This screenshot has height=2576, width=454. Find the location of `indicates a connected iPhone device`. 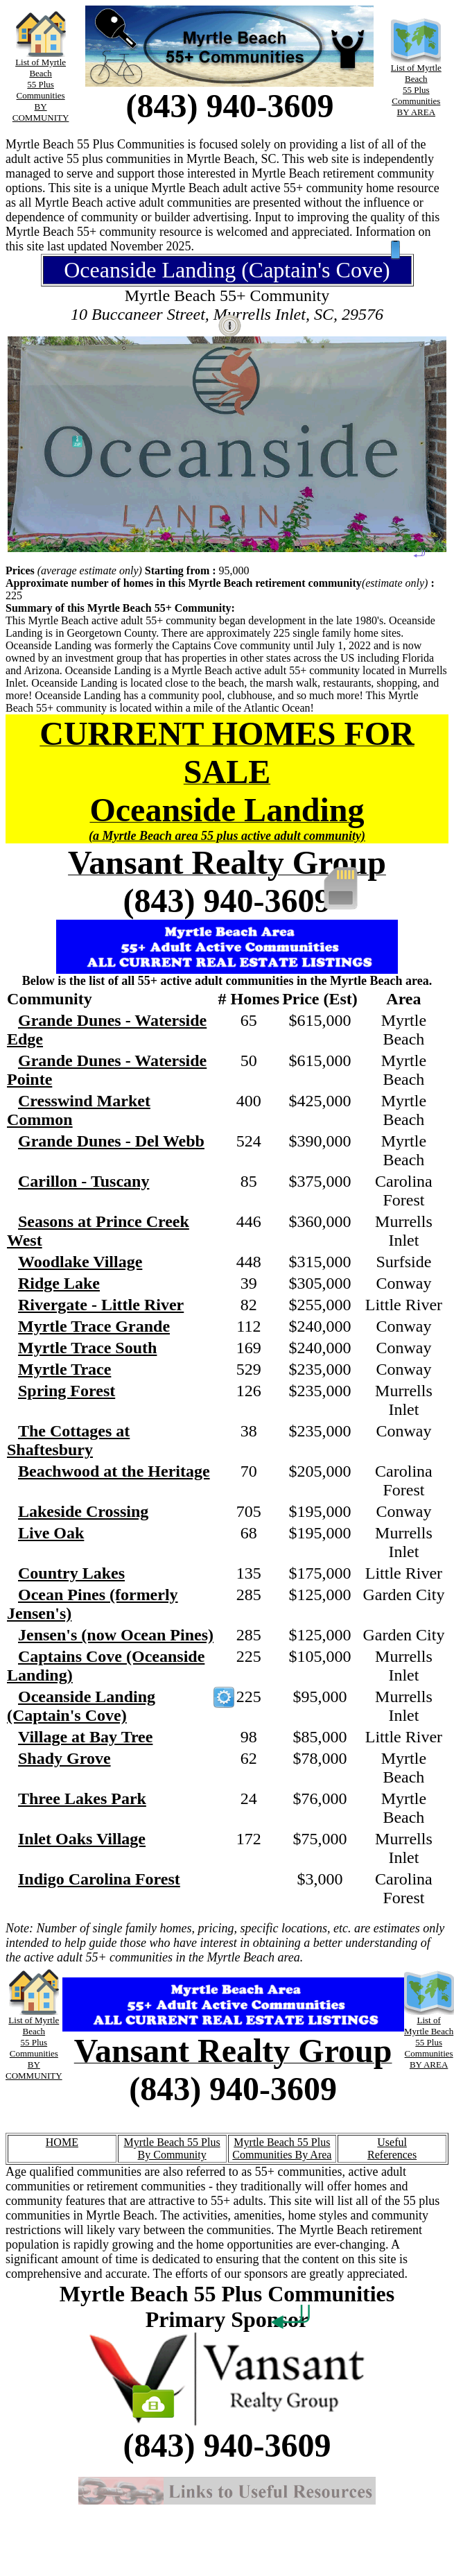

indicates a connected iPhone device is located at coordinates (395, 250).